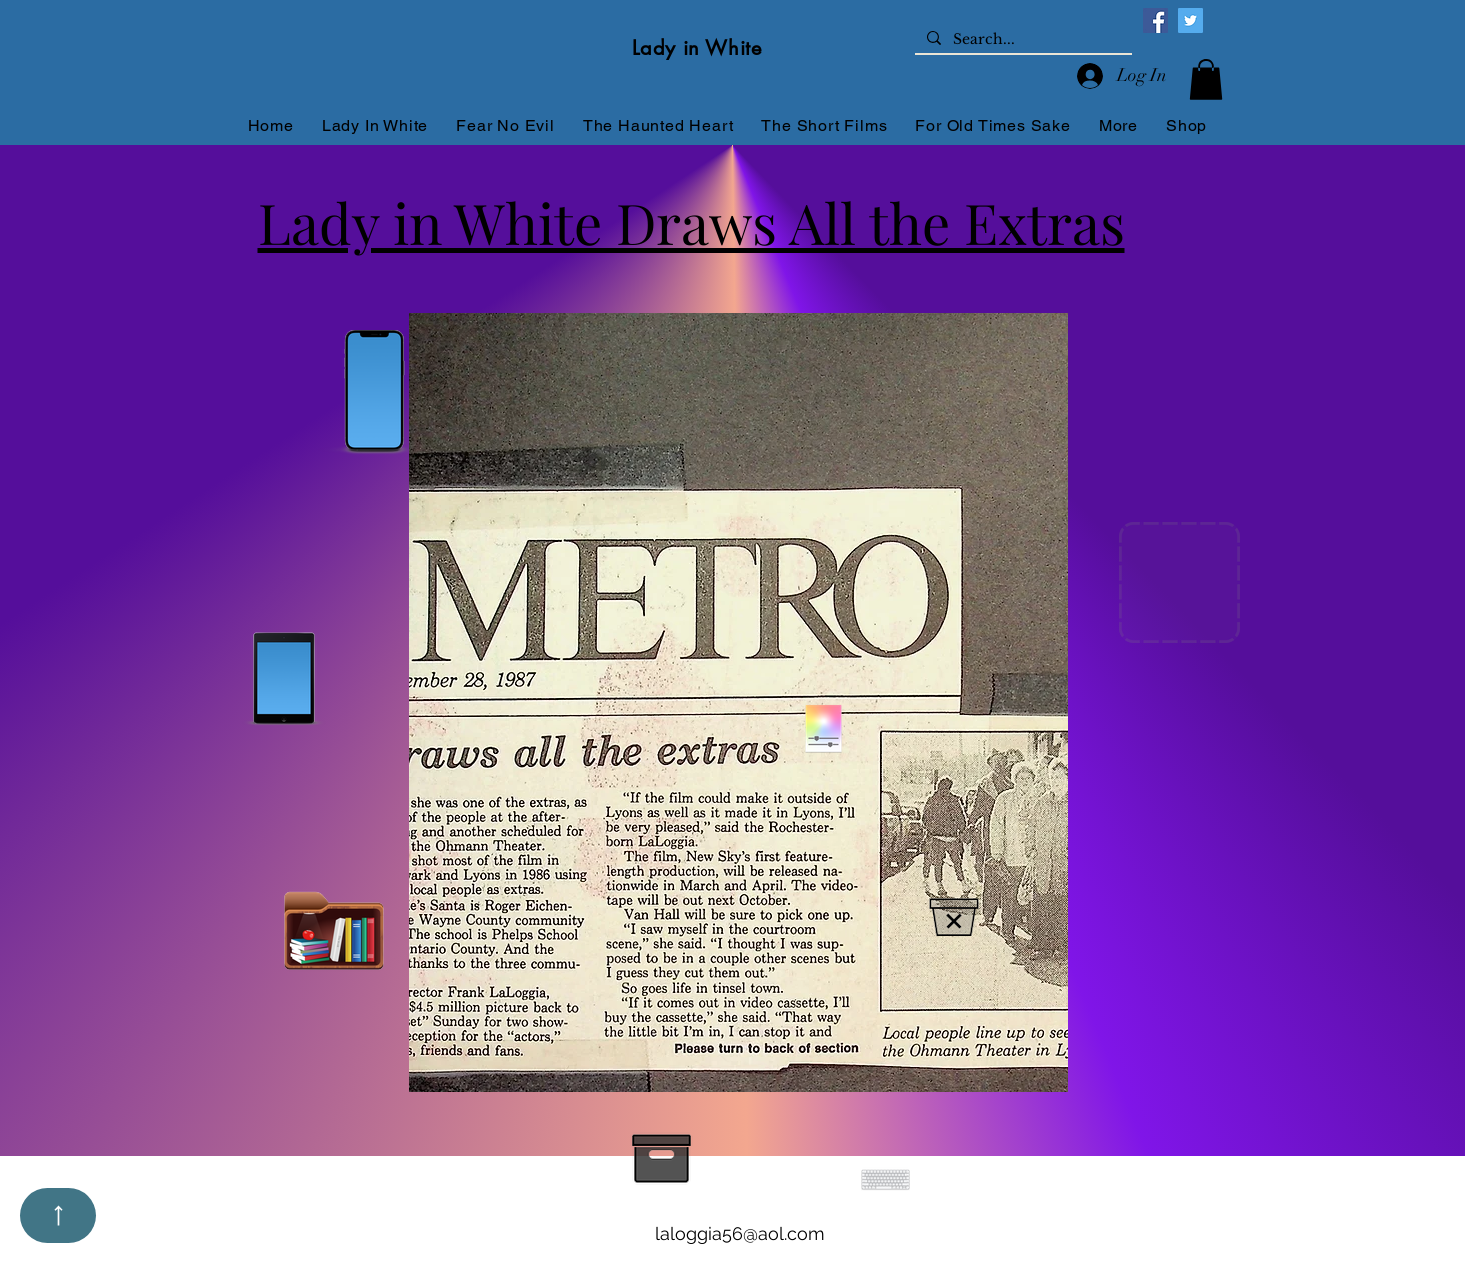 The image size is (1465, 1263). What do you see at coordinates (661, 1157) in the screenshot?
I see `view archived emails` at bounding box center [661, 1157].